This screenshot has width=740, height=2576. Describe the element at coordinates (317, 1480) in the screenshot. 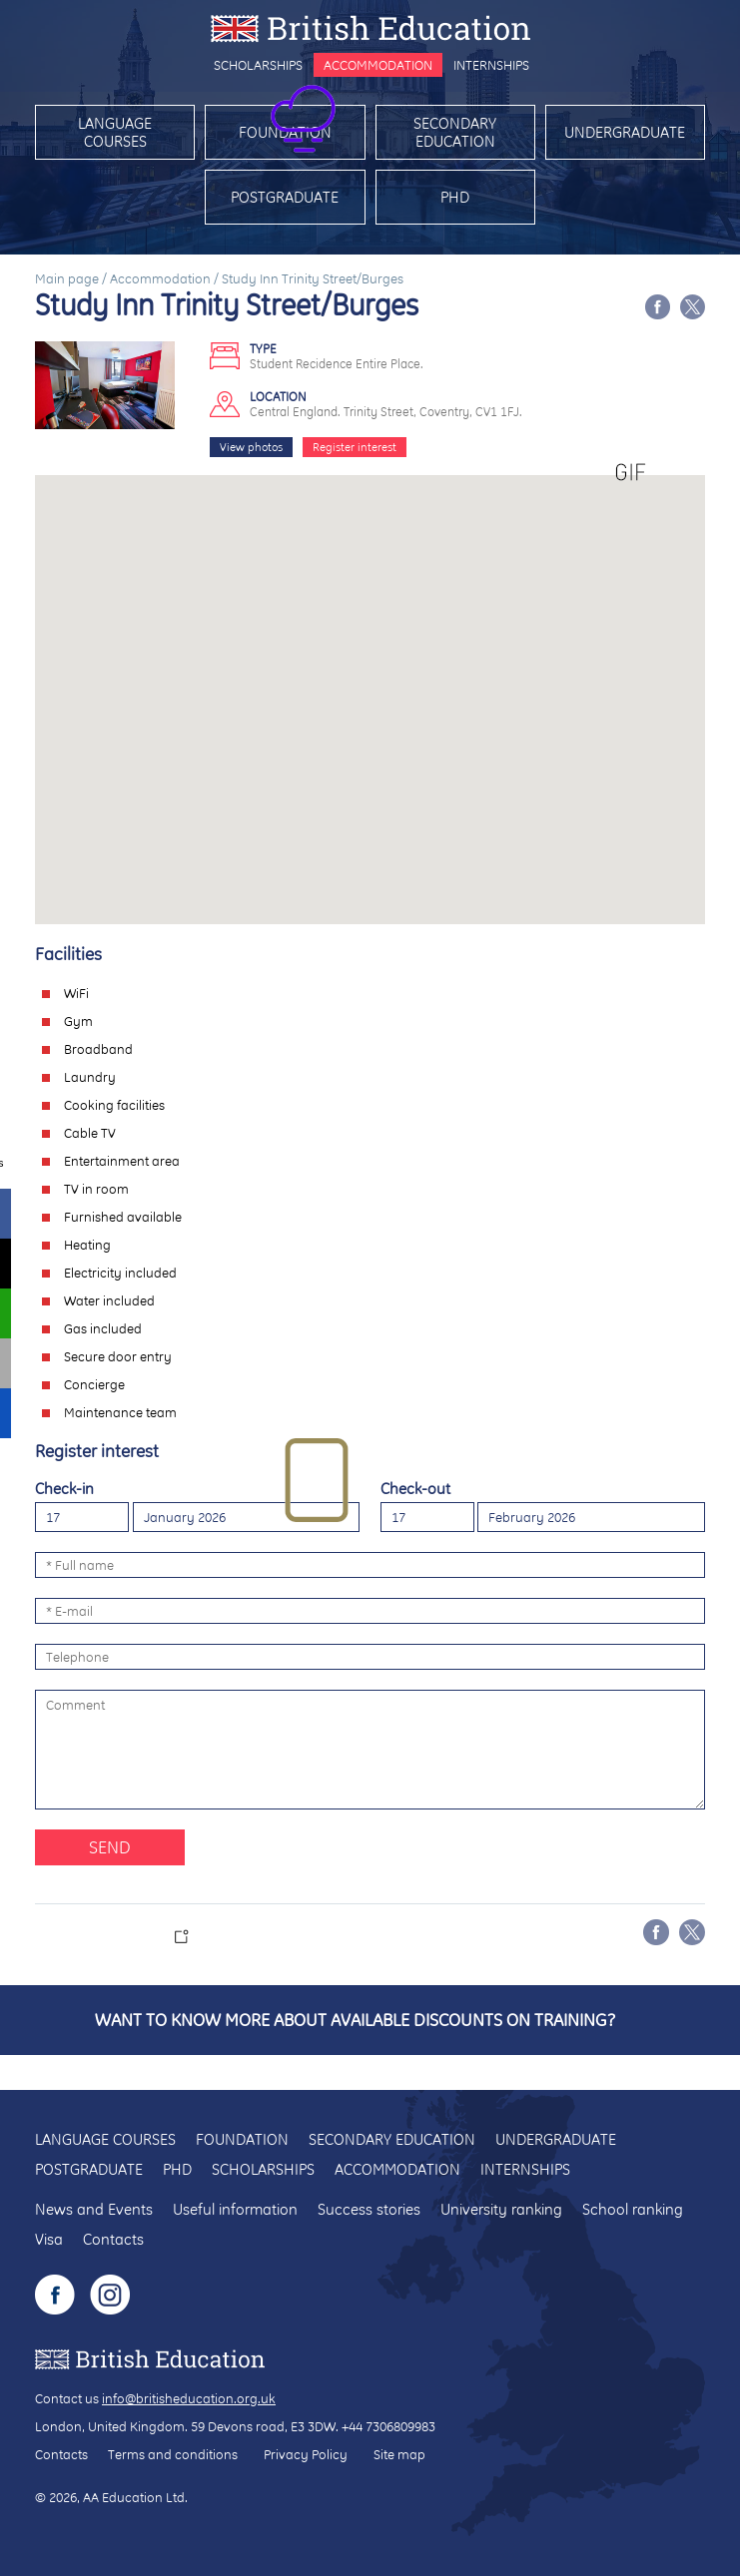

I see `switch to tablet view` at that location.